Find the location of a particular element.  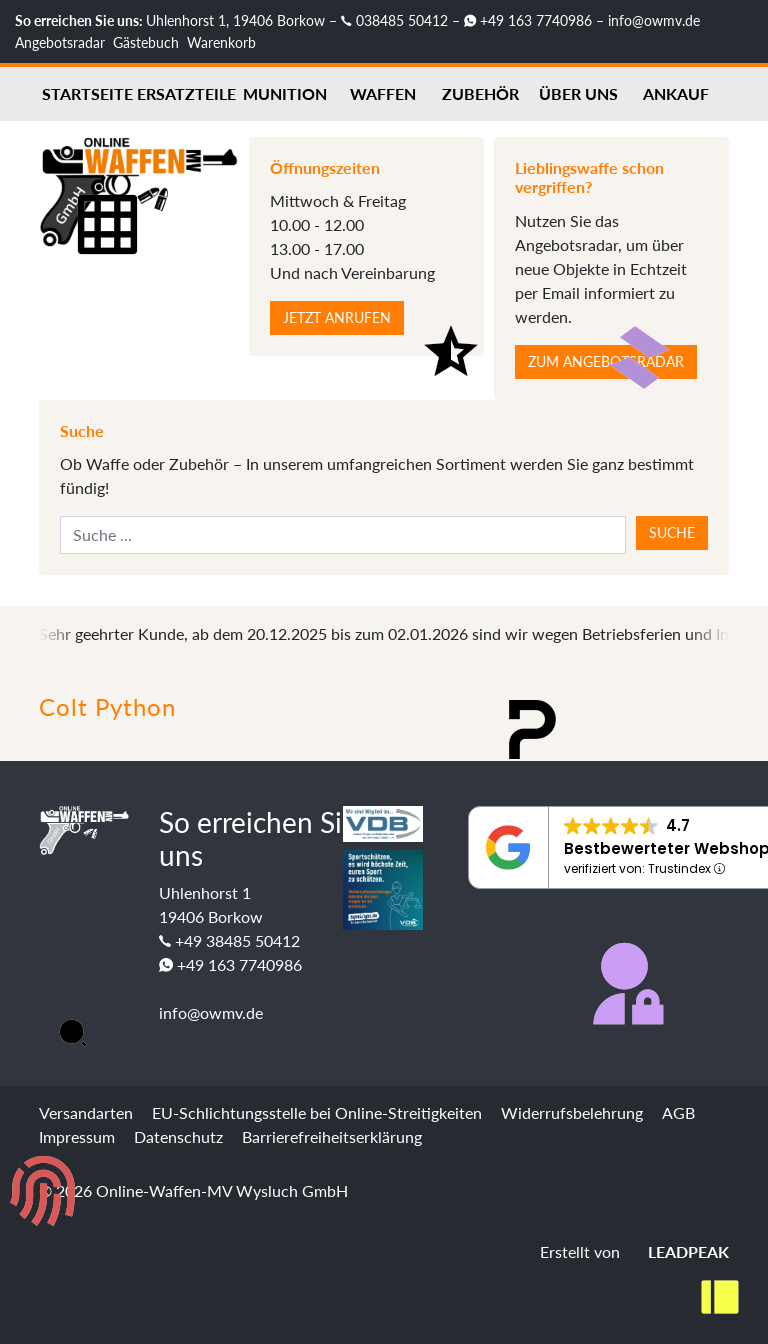

access admin or administrator settings is located at coordinates (624, 985).